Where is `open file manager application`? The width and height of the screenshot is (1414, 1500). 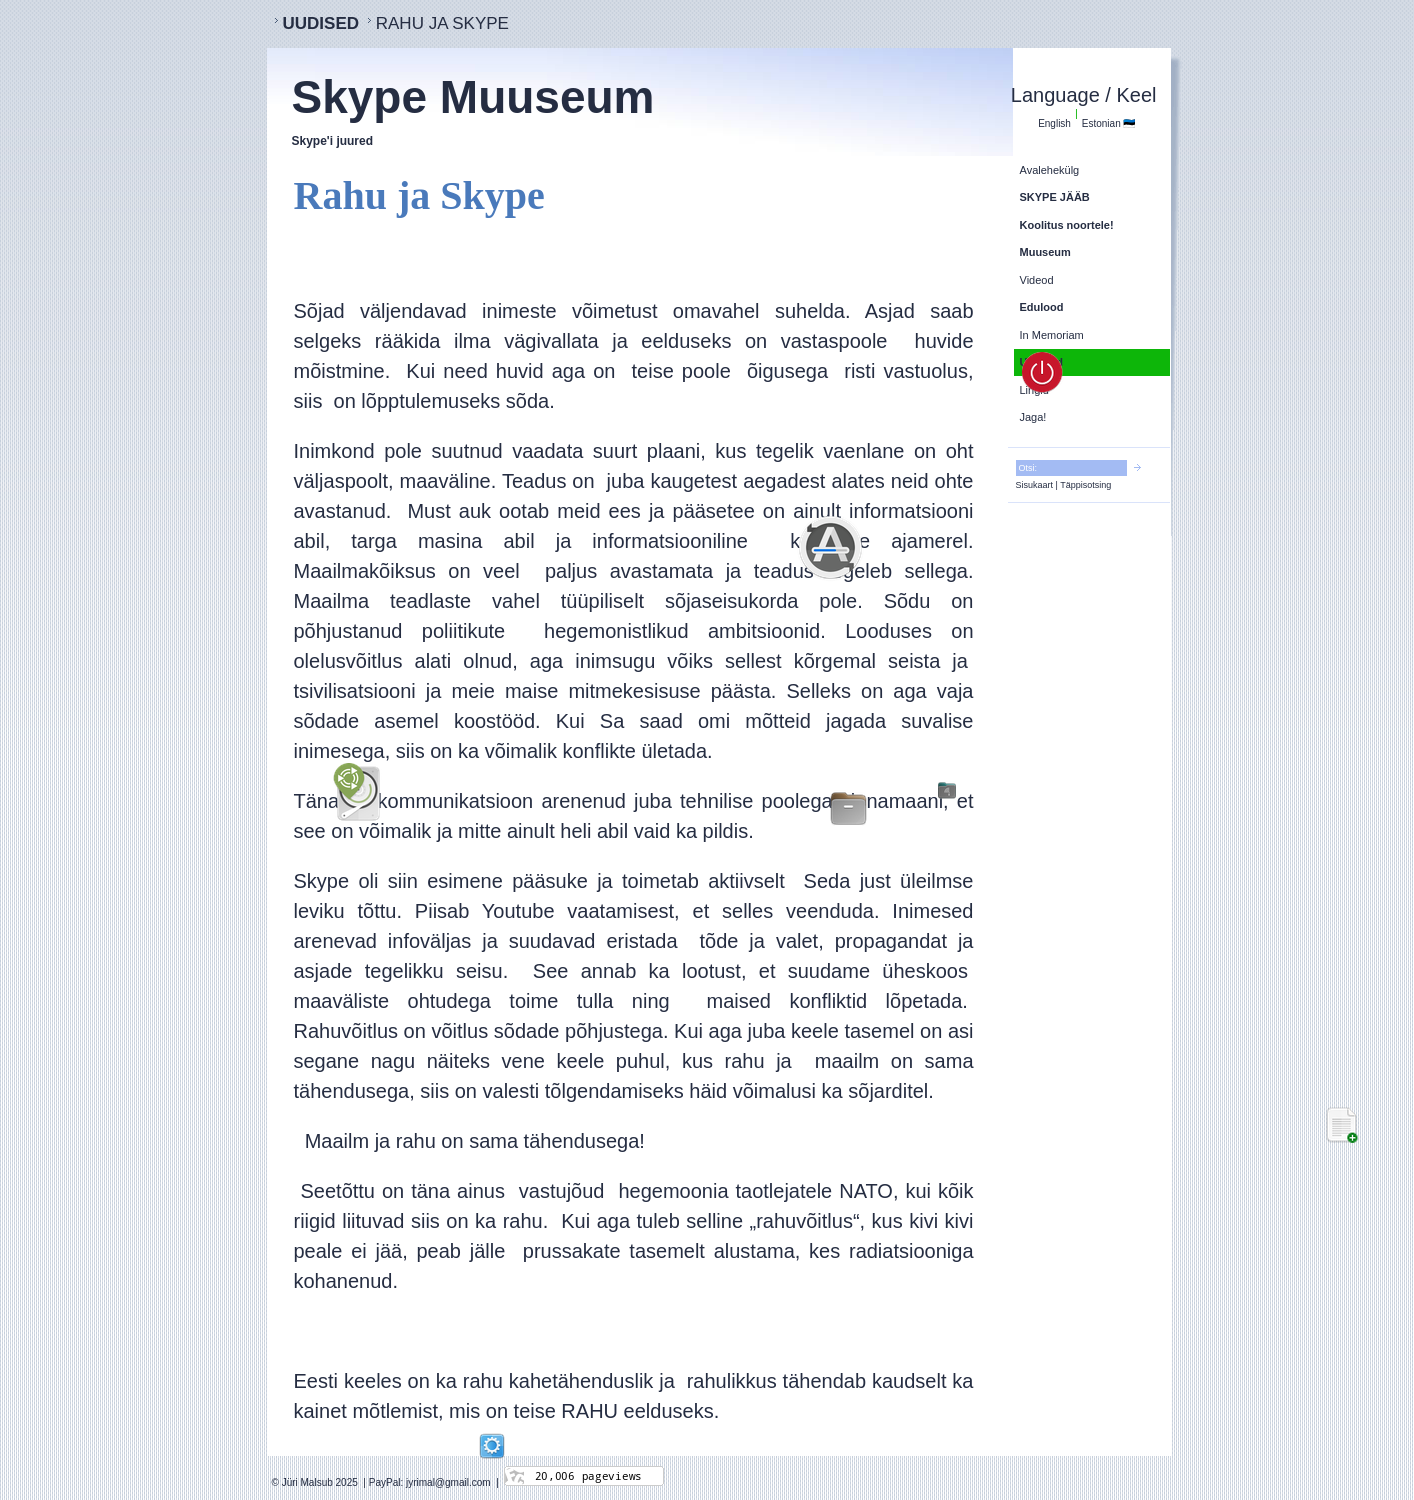 open file manager application is located at coordinates (848, 808).